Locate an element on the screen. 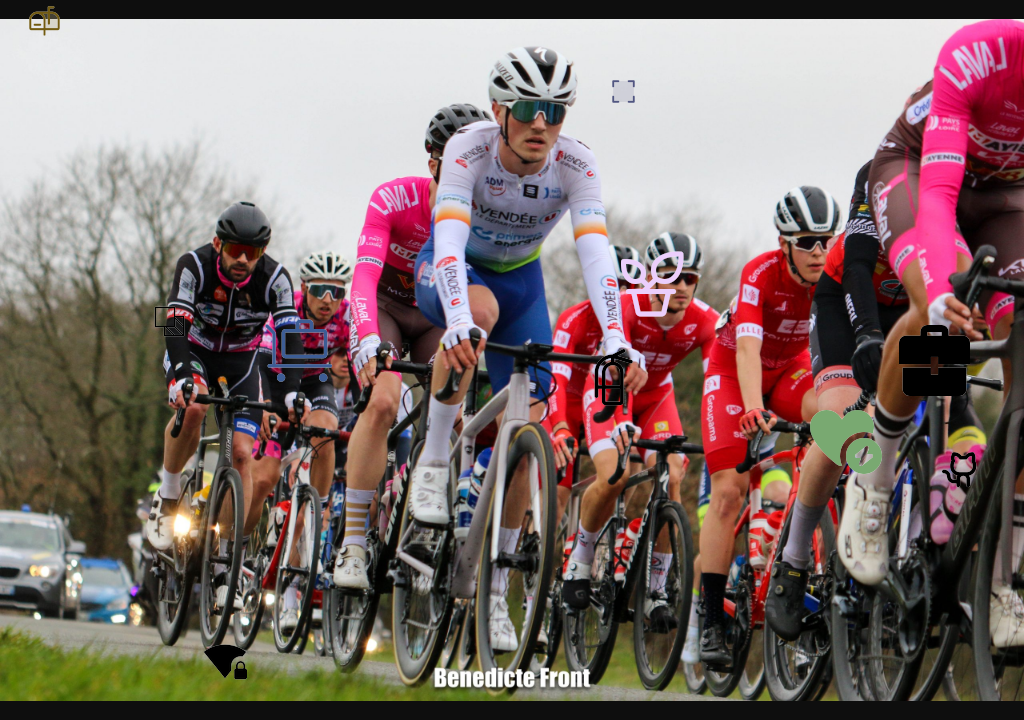 This screenshot has width=1024, height=720. access your mailbox or inbox is located at coordinates (44, 21).